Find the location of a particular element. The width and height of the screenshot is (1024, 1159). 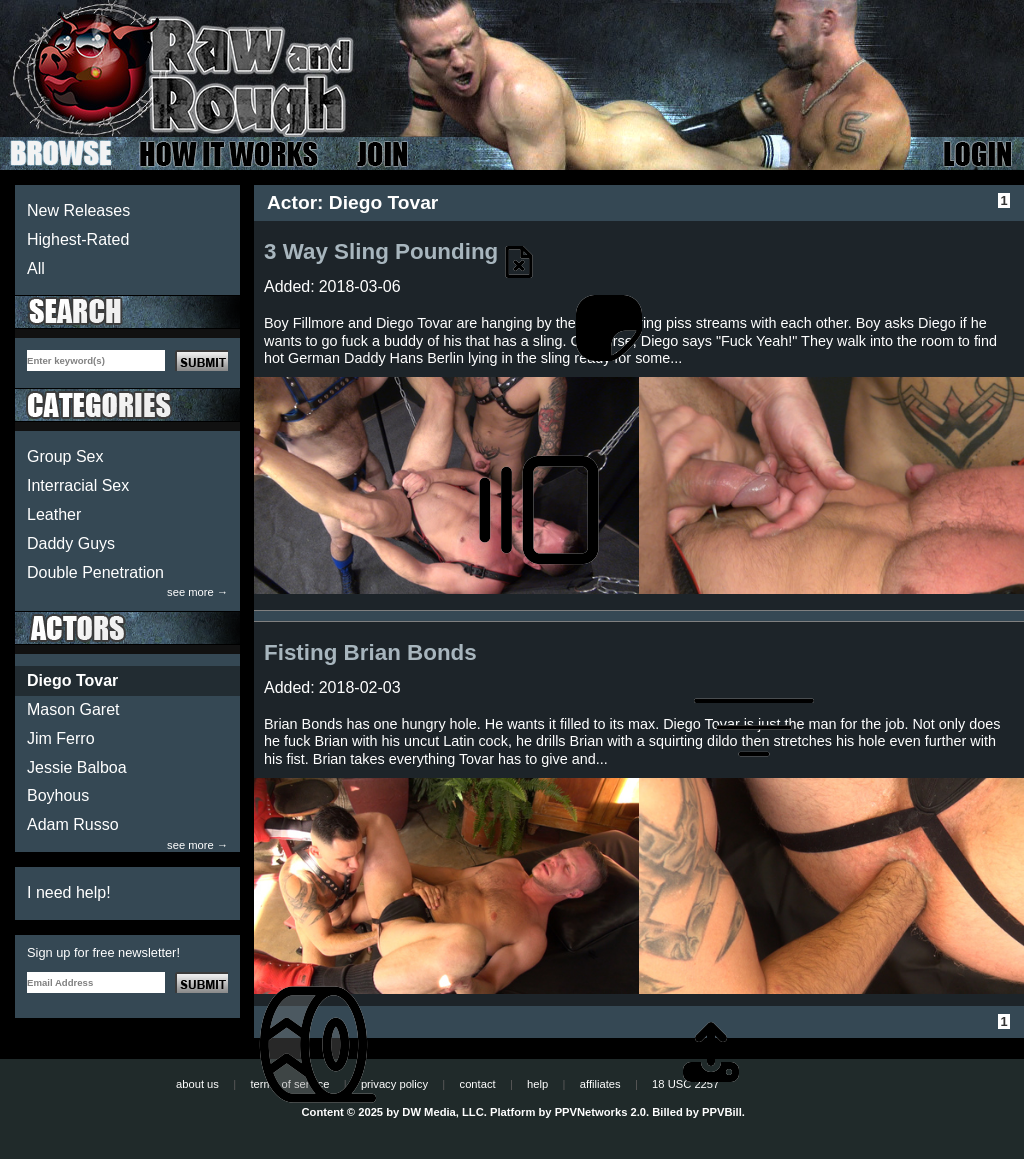

add a sticker to your message is located at coordinates (609, 328).